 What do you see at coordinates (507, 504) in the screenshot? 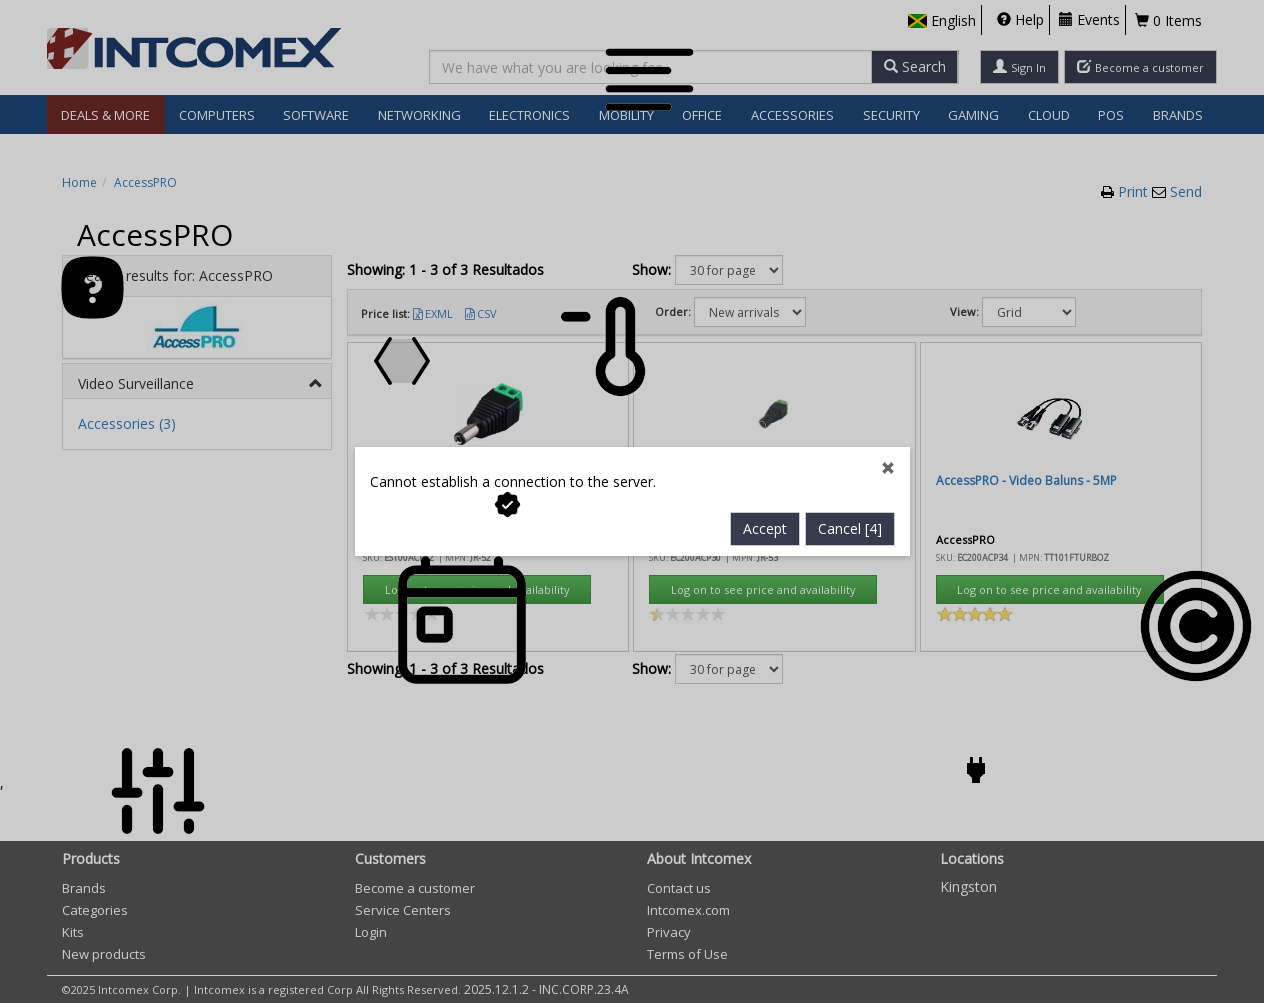
I see `indicates verified or authenticated status` at bounding box center [507, 504].